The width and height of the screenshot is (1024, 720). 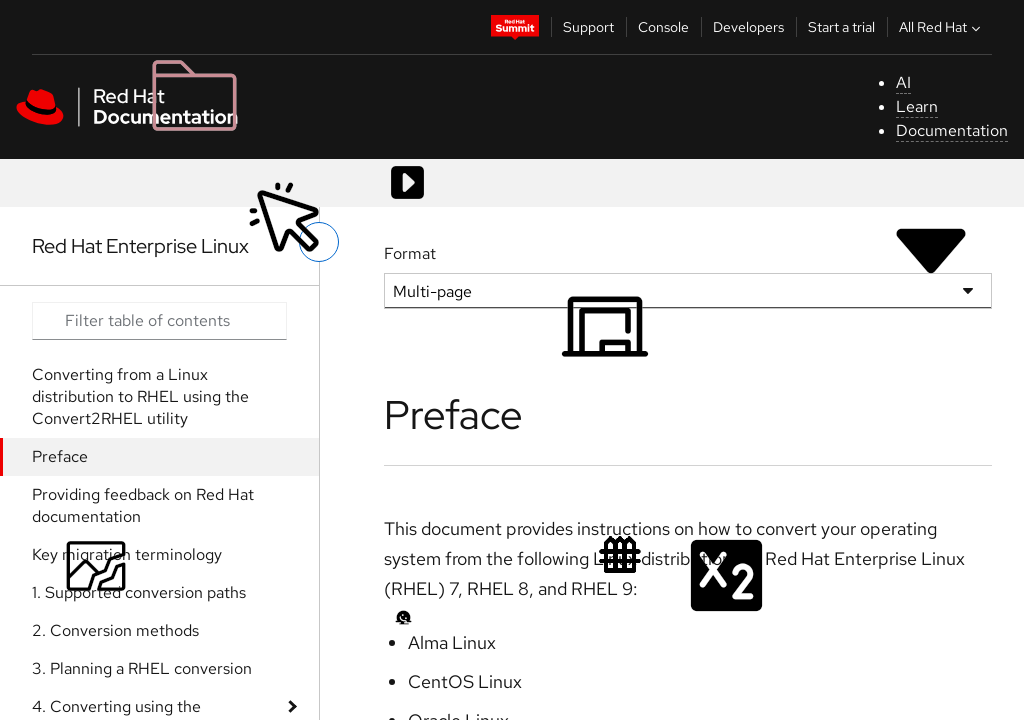 I want to click on access your files and documents, so click(x=194, y=95).